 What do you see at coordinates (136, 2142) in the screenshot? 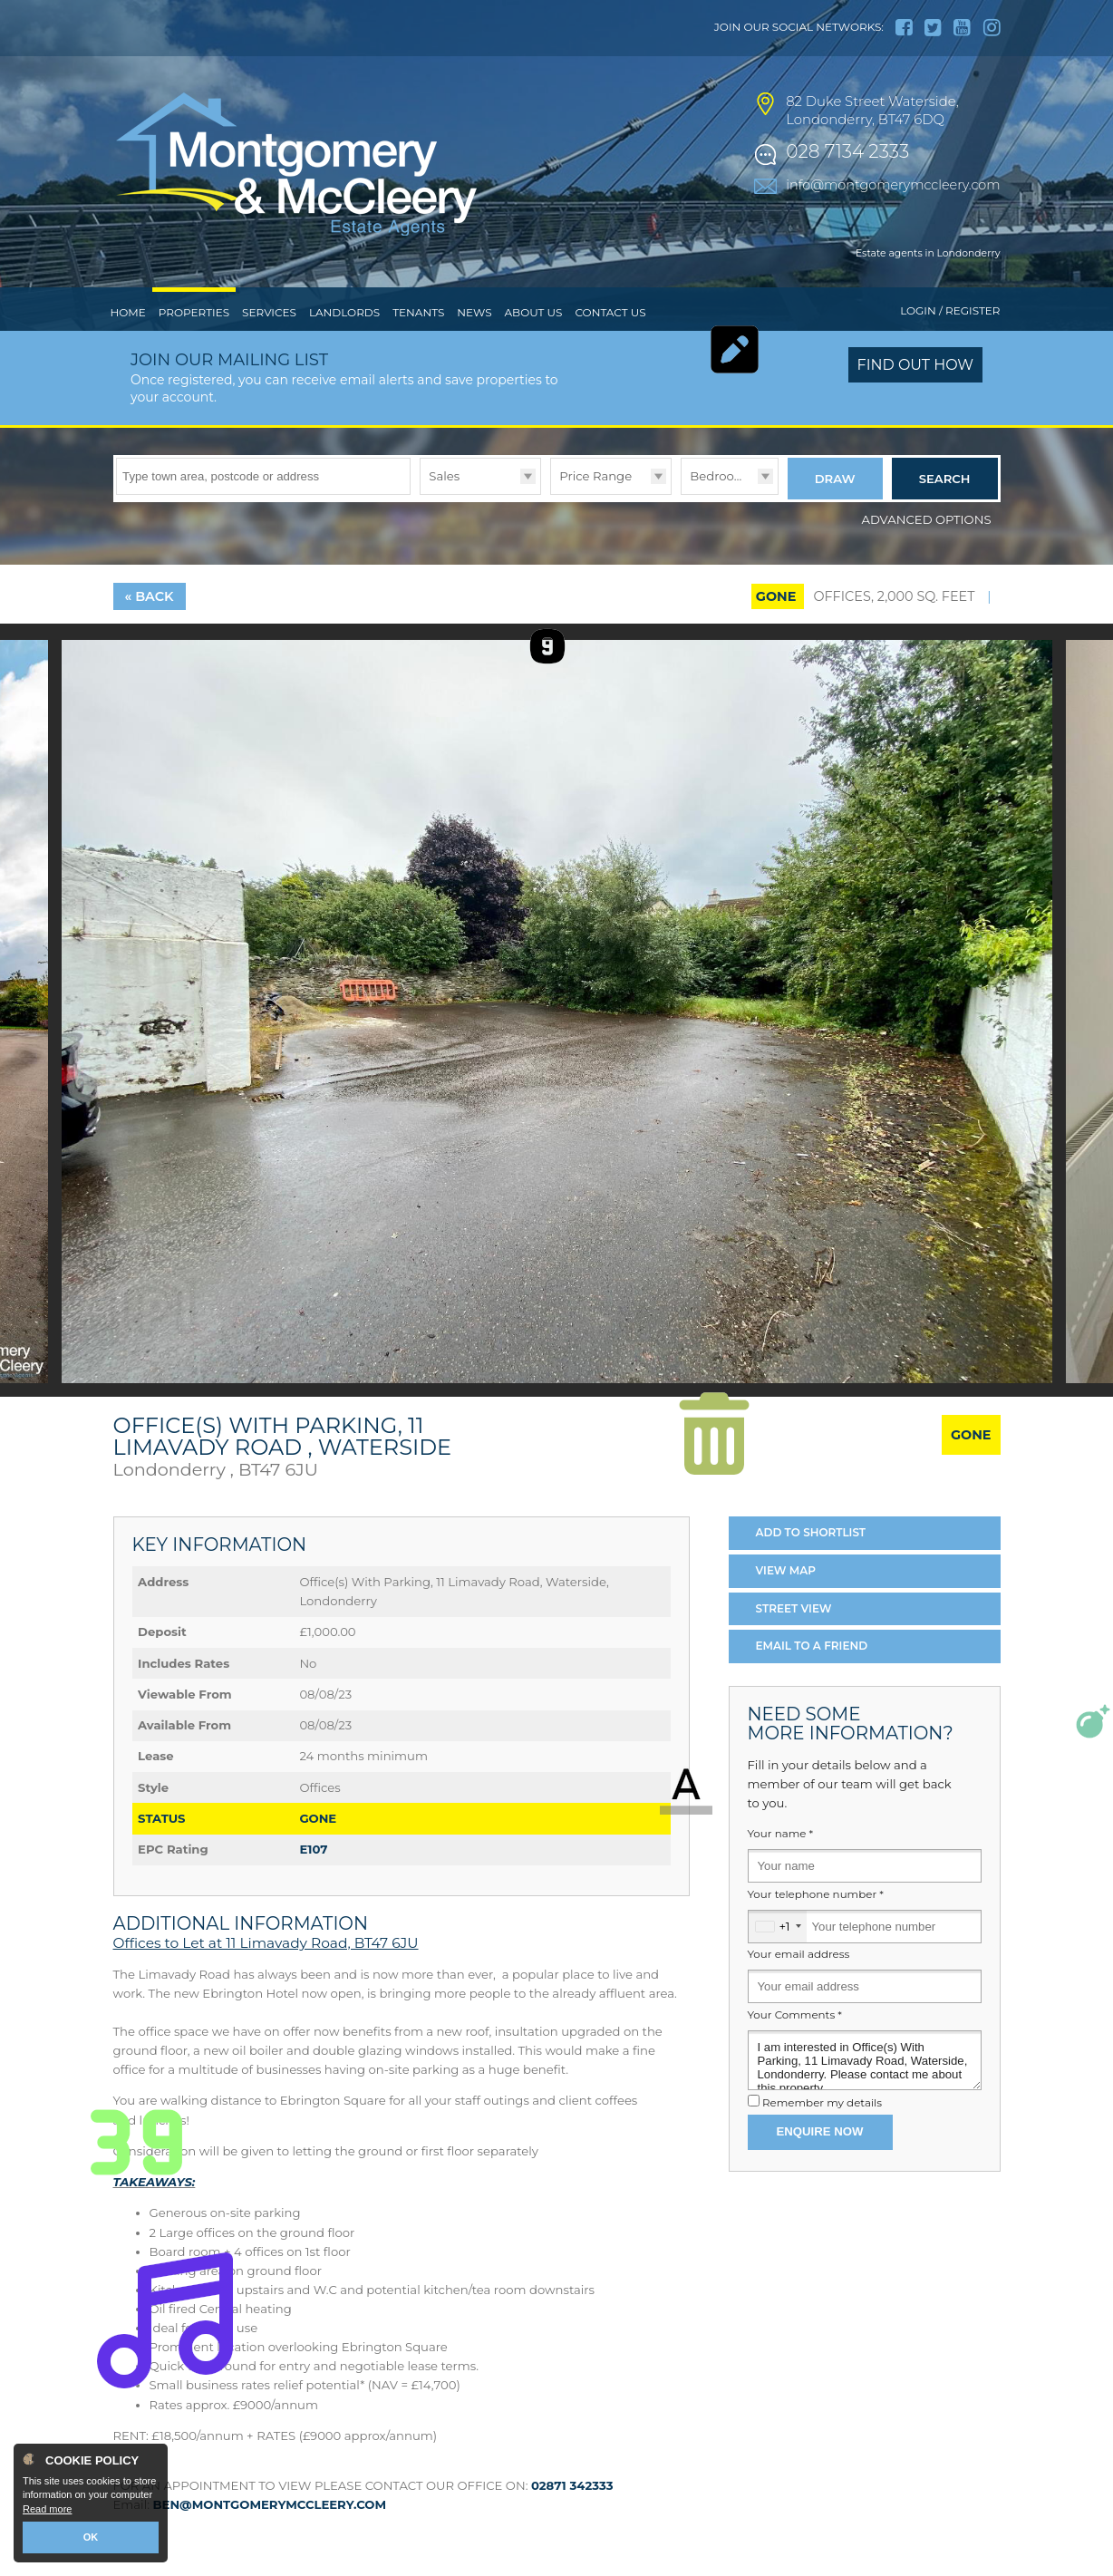
I see `displays the number 39 as a count or quantity indicator` at bounding box center [136, 2142].